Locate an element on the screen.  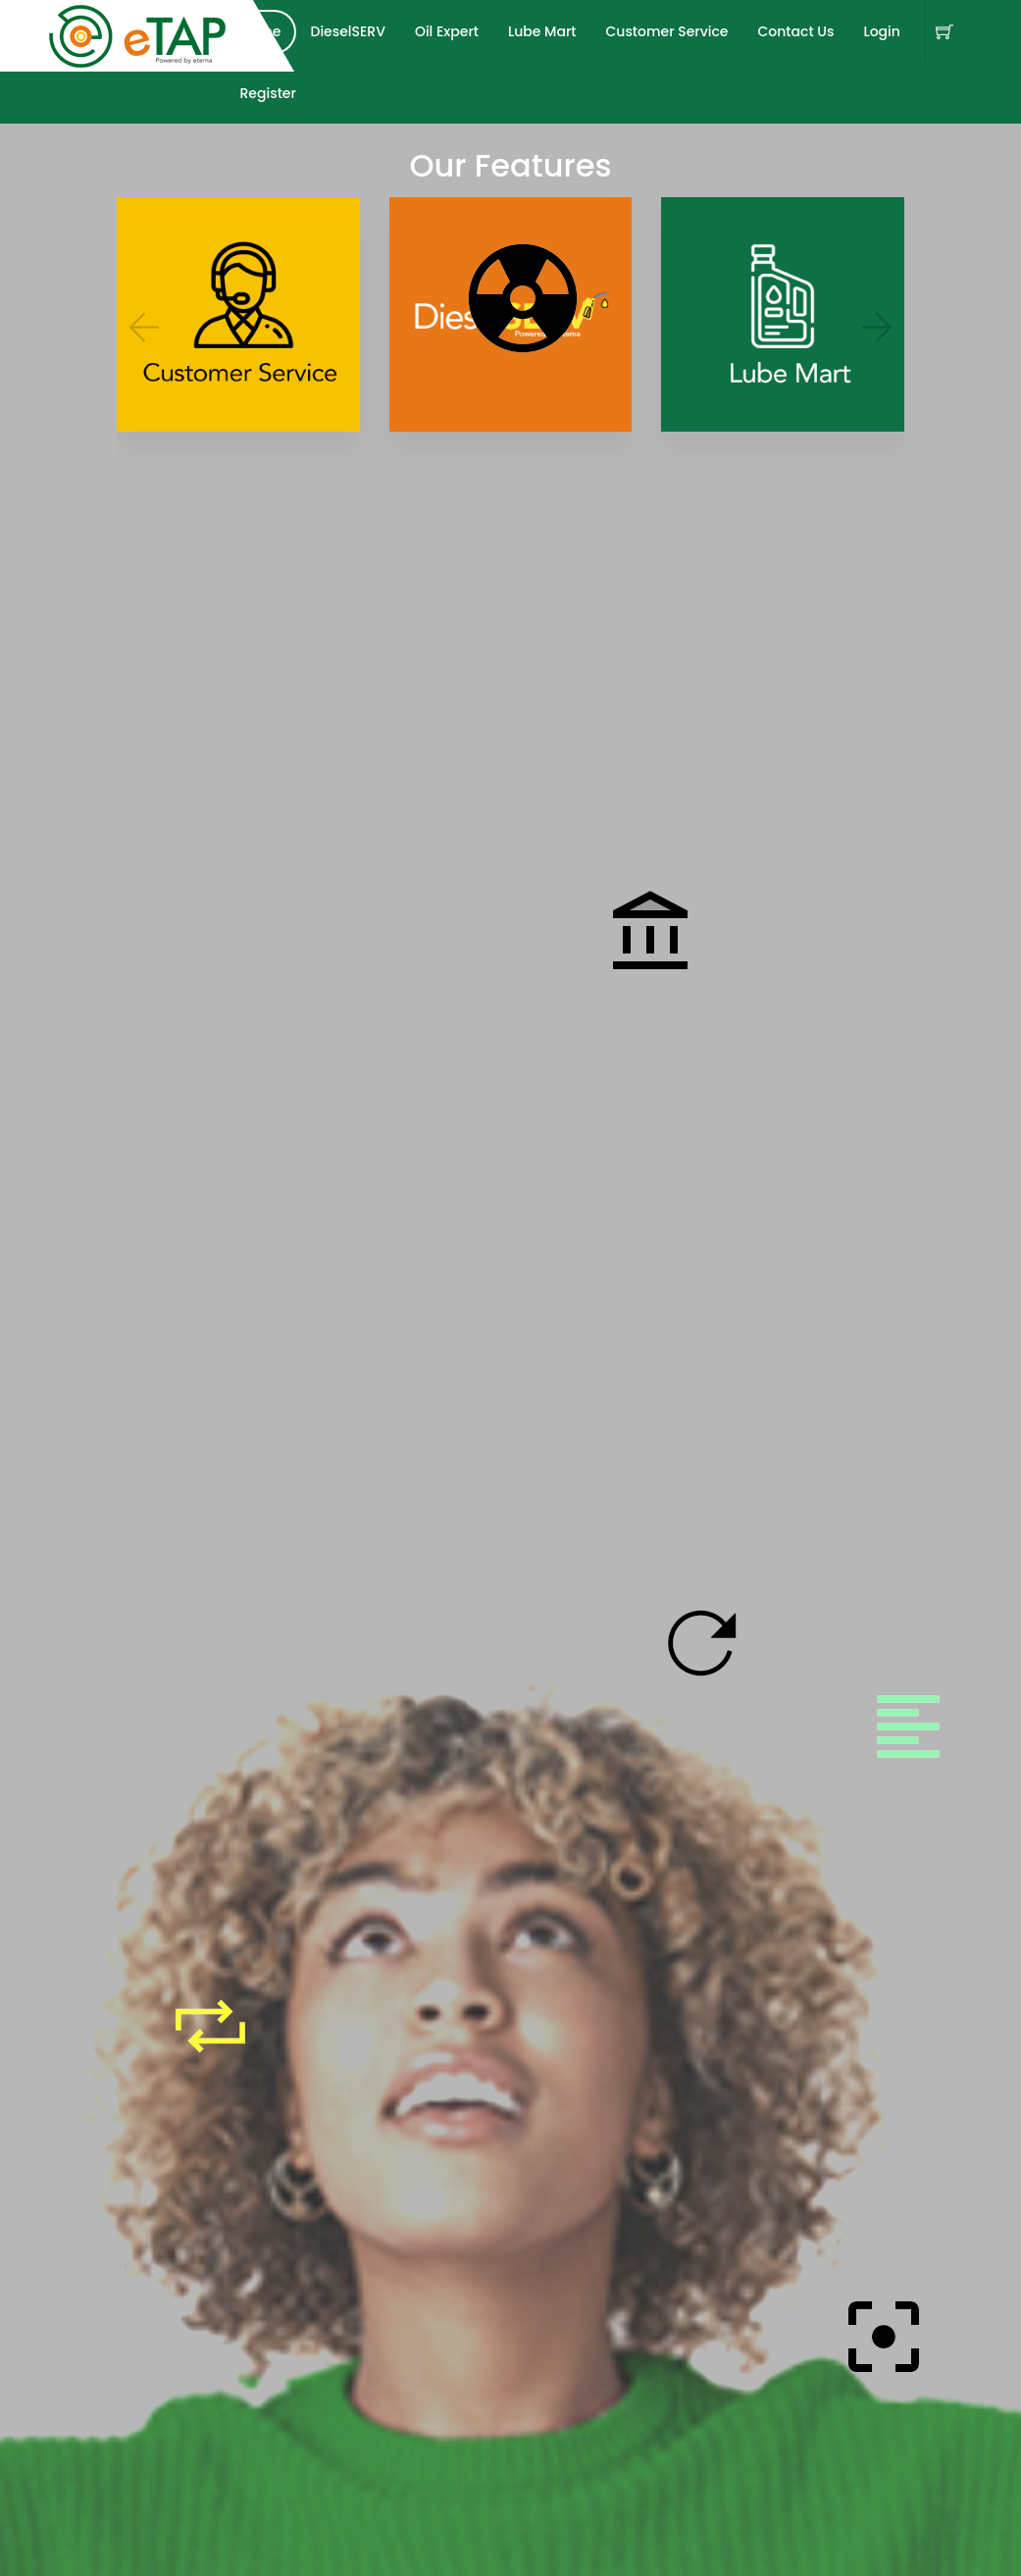
align text to the left margin is located at coordinates (908, 1726).